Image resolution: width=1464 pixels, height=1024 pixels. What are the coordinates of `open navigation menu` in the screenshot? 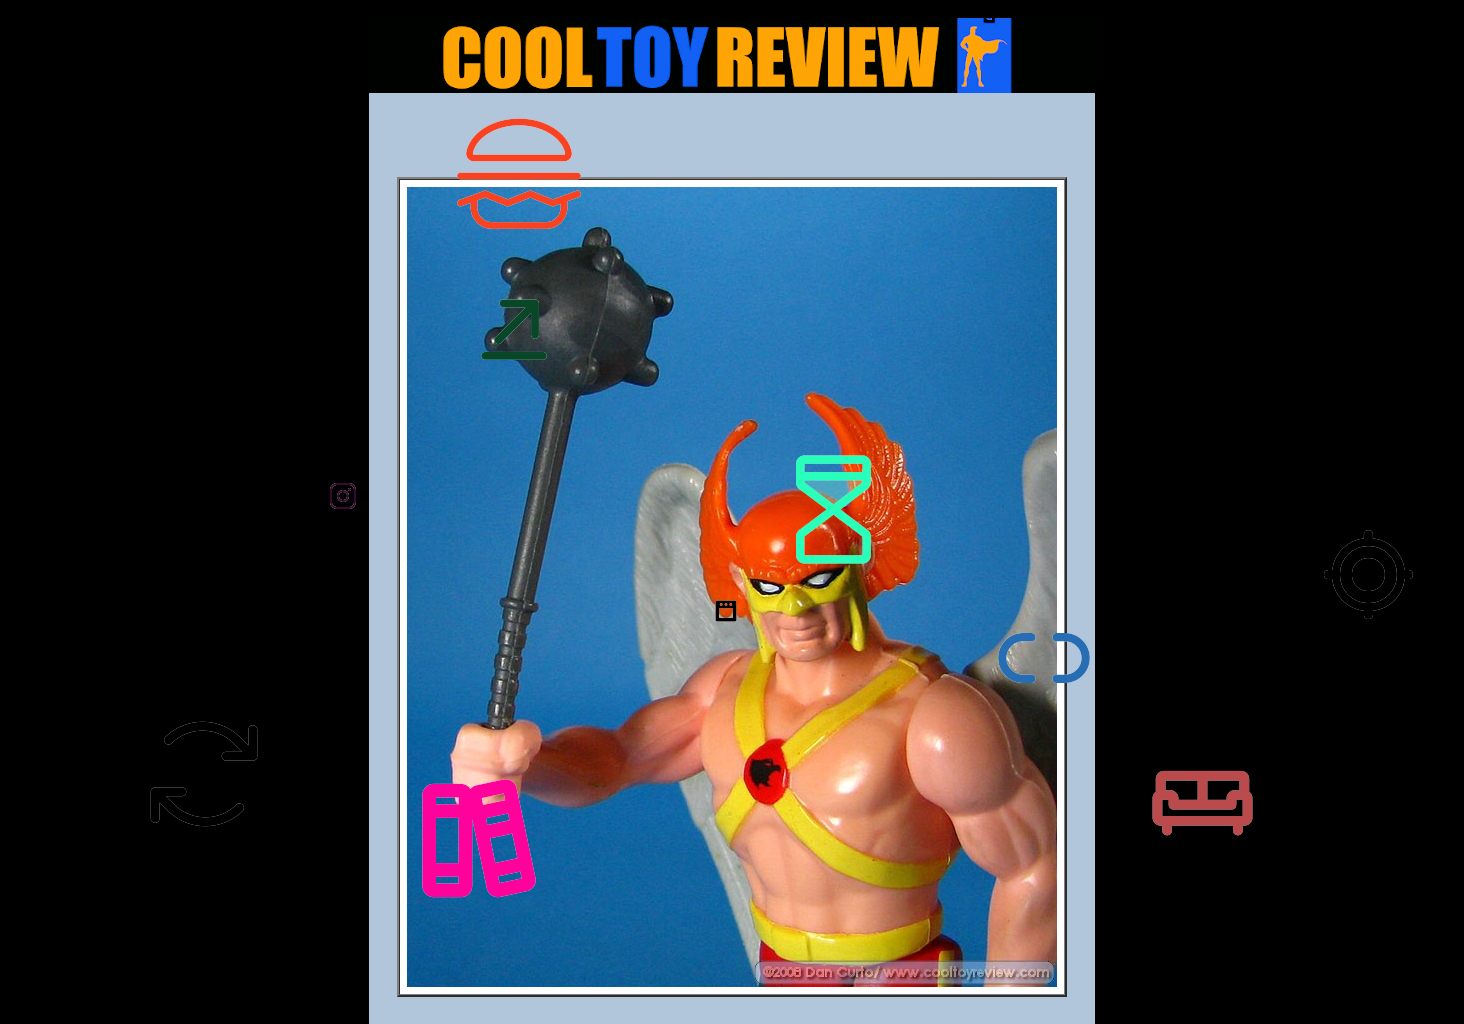 It's located at (519, 176).